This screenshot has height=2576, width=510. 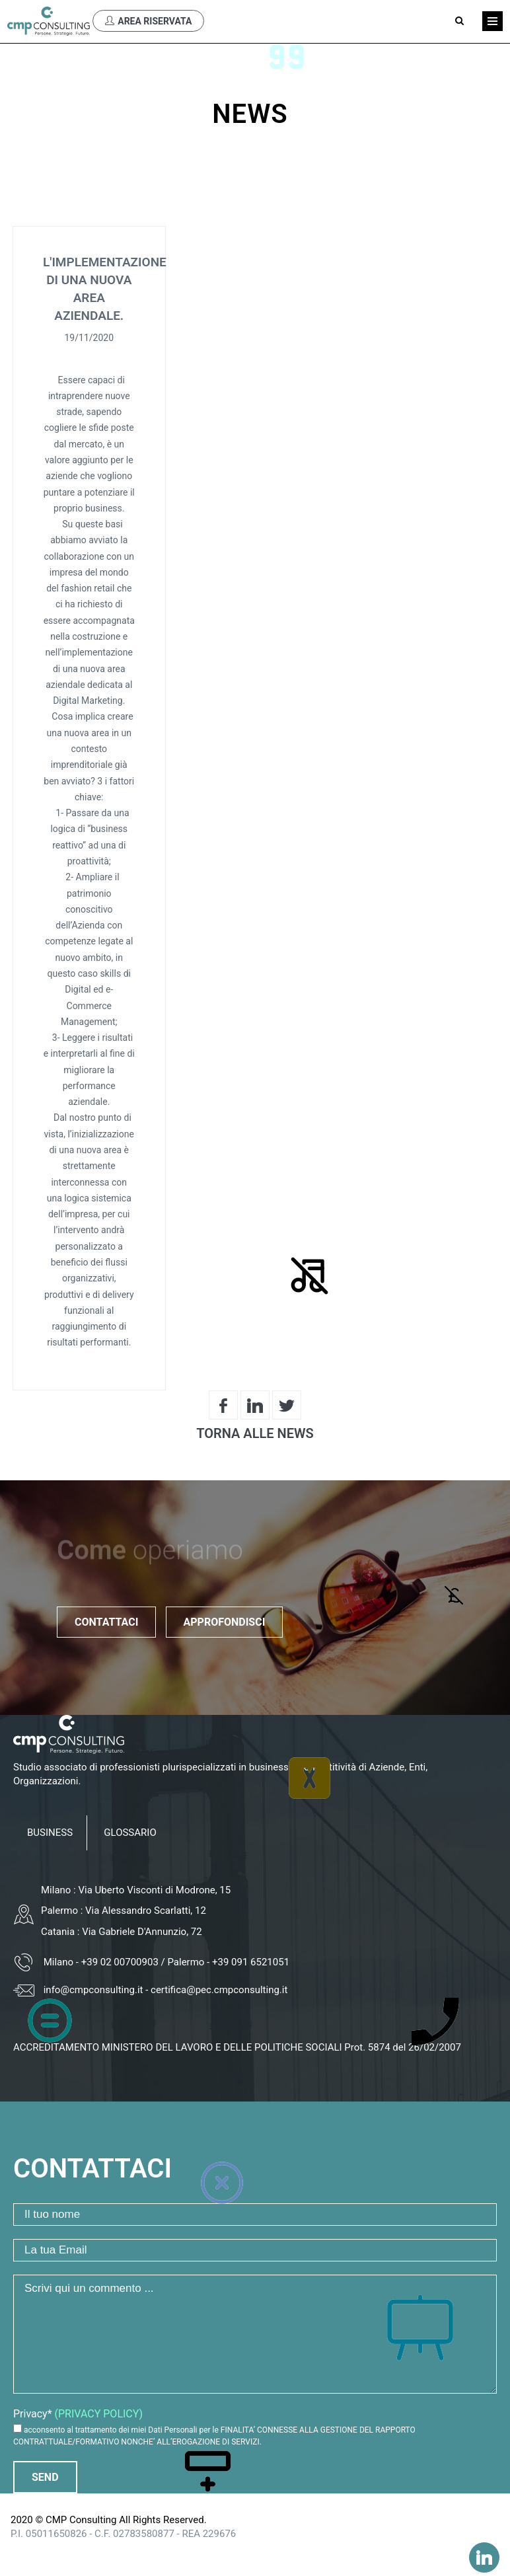 What do you see at coordinates (287, 57) in the screenshot?
I see `indicates 99 or more unread notifications` at bounding box center [287, 57].